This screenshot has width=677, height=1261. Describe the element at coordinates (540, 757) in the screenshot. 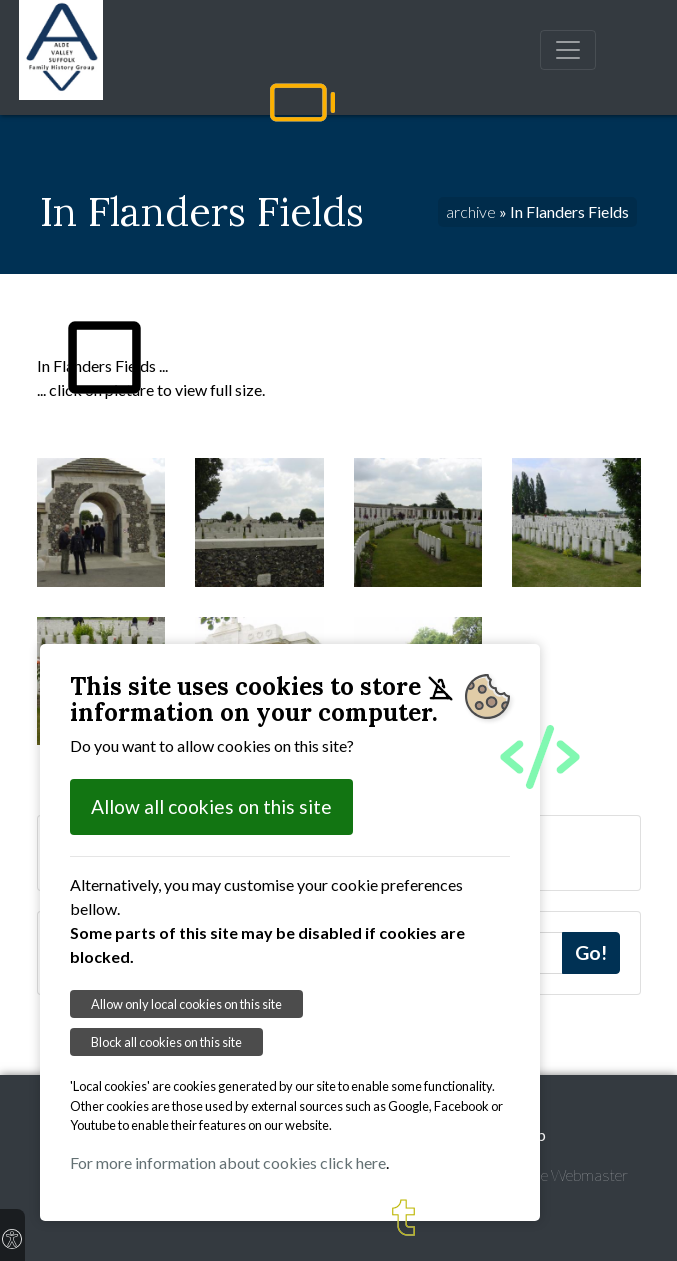

I see `view or edit source code` at that location.